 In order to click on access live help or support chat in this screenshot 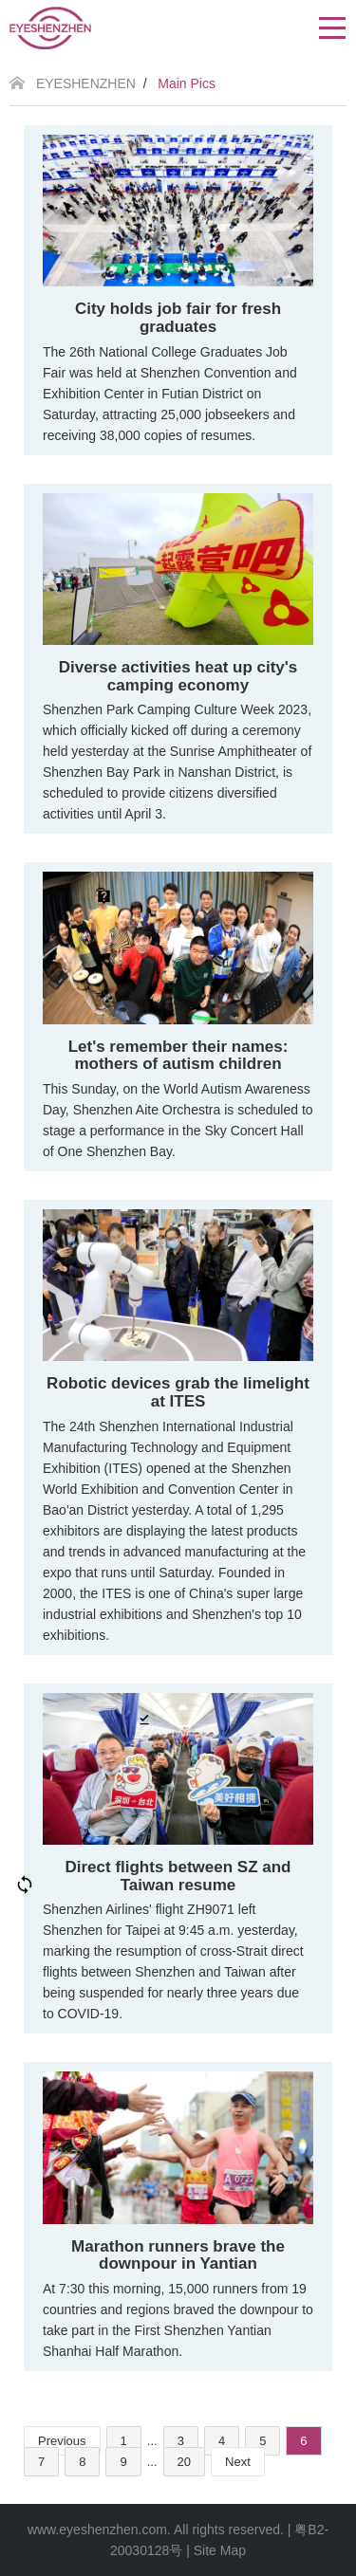, I will do `click(103, 896)`.